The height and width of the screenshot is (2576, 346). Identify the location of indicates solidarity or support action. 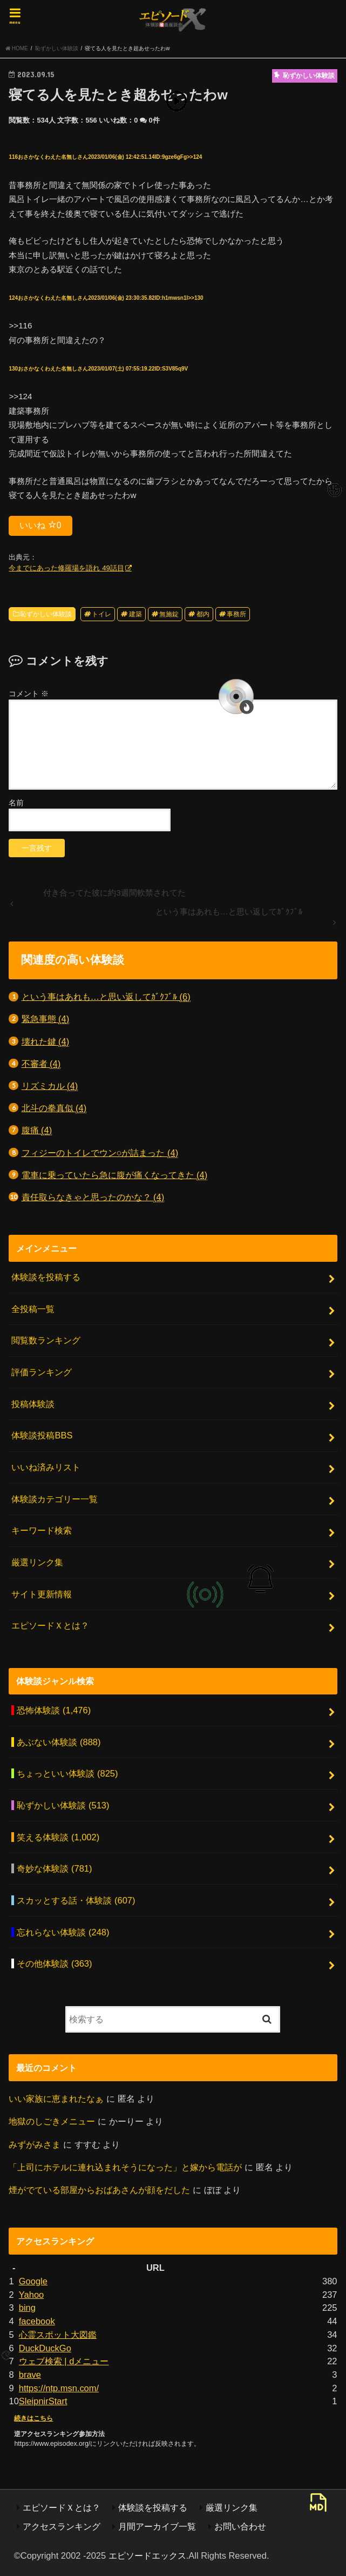
(335, 490).